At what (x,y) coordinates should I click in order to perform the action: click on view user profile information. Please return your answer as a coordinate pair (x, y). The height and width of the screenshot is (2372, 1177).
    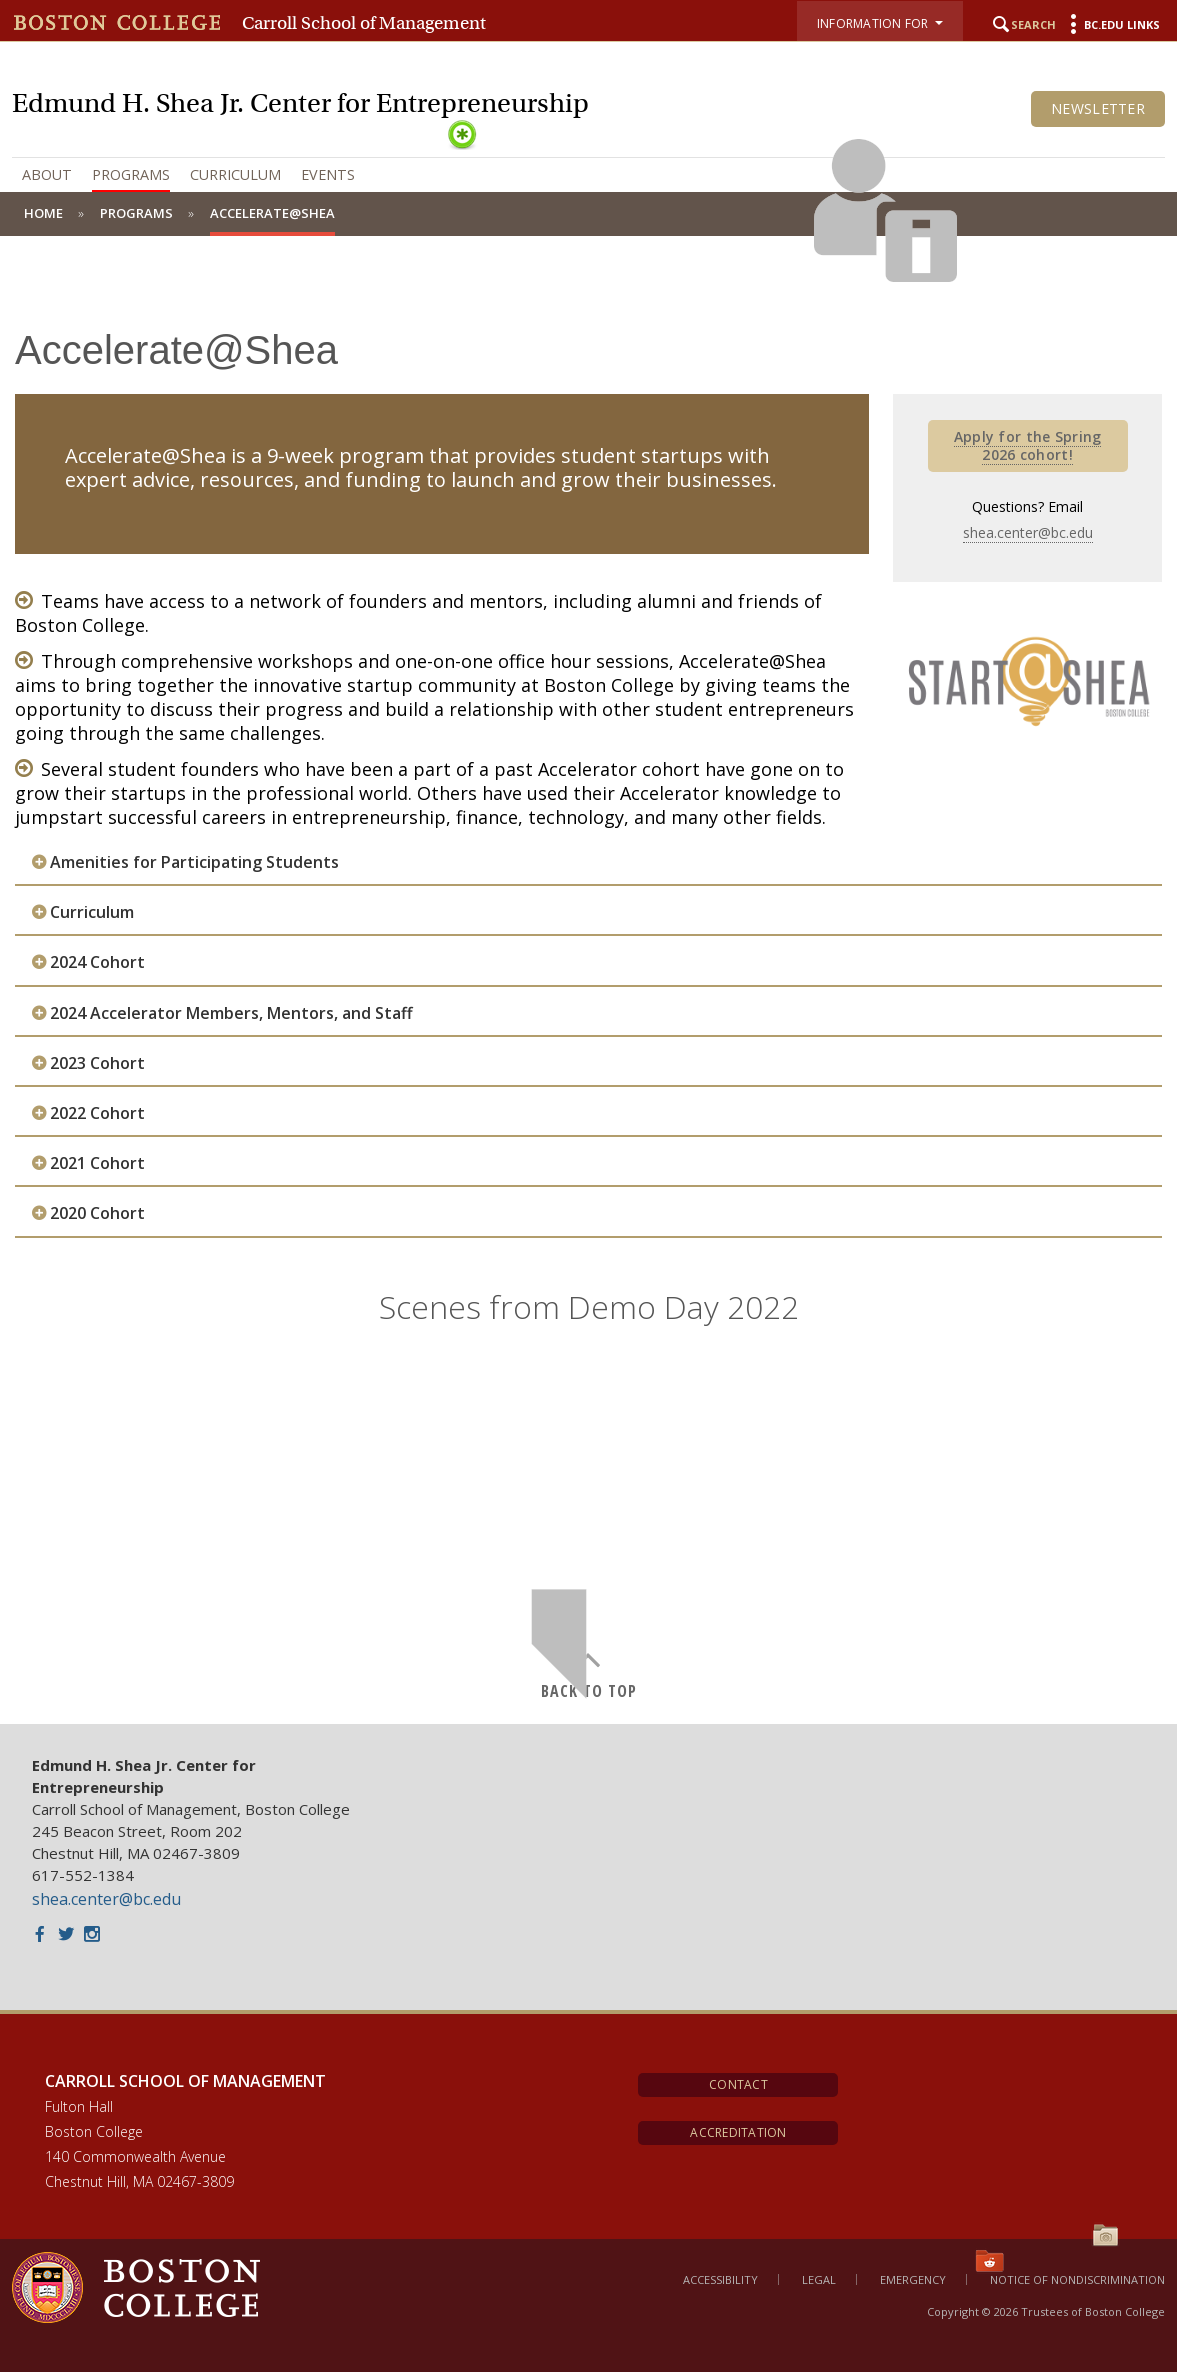
    Looking at the image, I should click on (885, 210).